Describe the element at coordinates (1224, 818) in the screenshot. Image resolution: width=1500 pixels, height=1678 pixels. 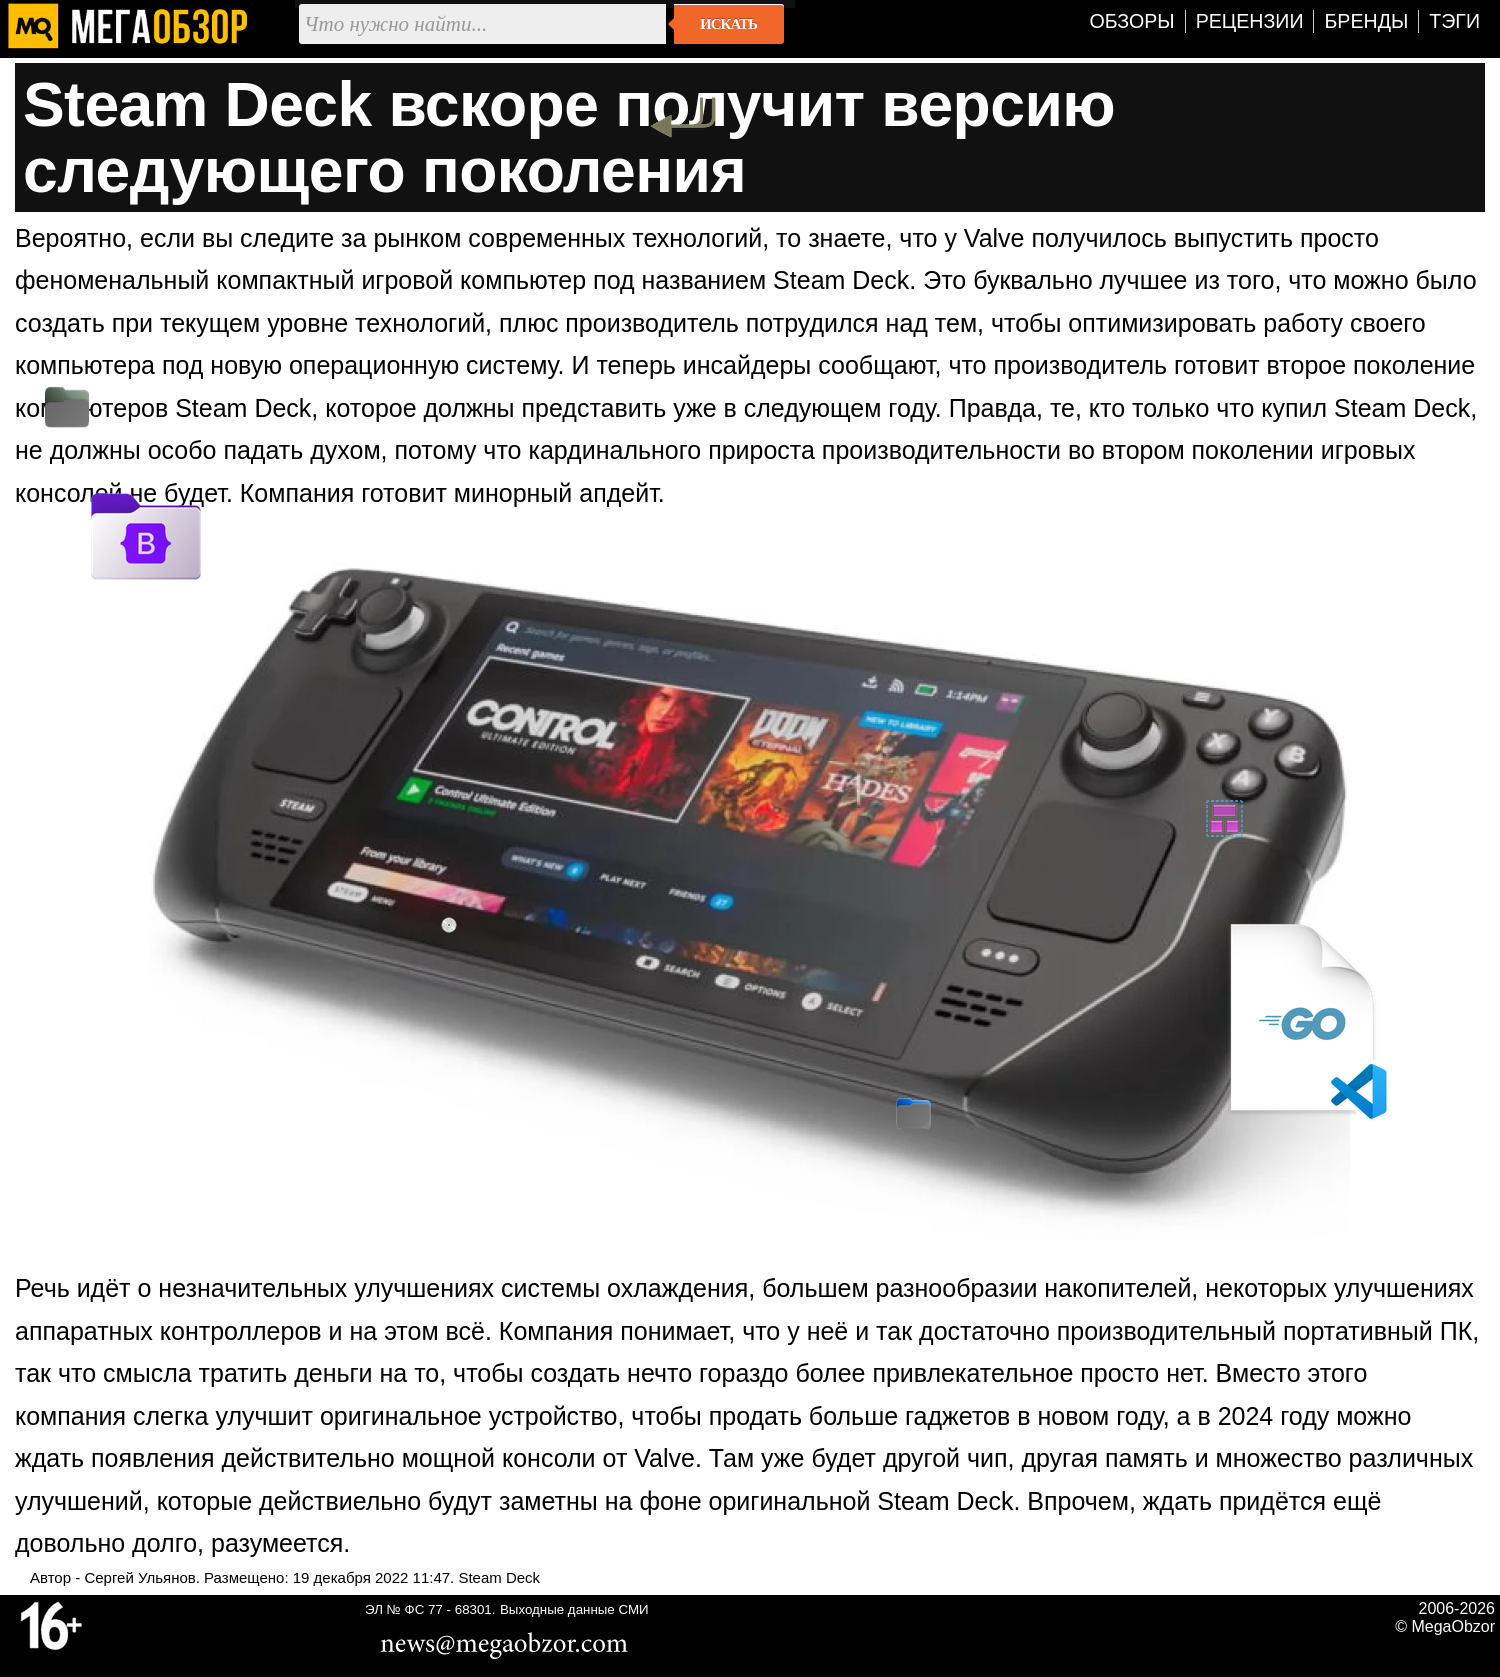
I see `select all items in the current view` at that location.